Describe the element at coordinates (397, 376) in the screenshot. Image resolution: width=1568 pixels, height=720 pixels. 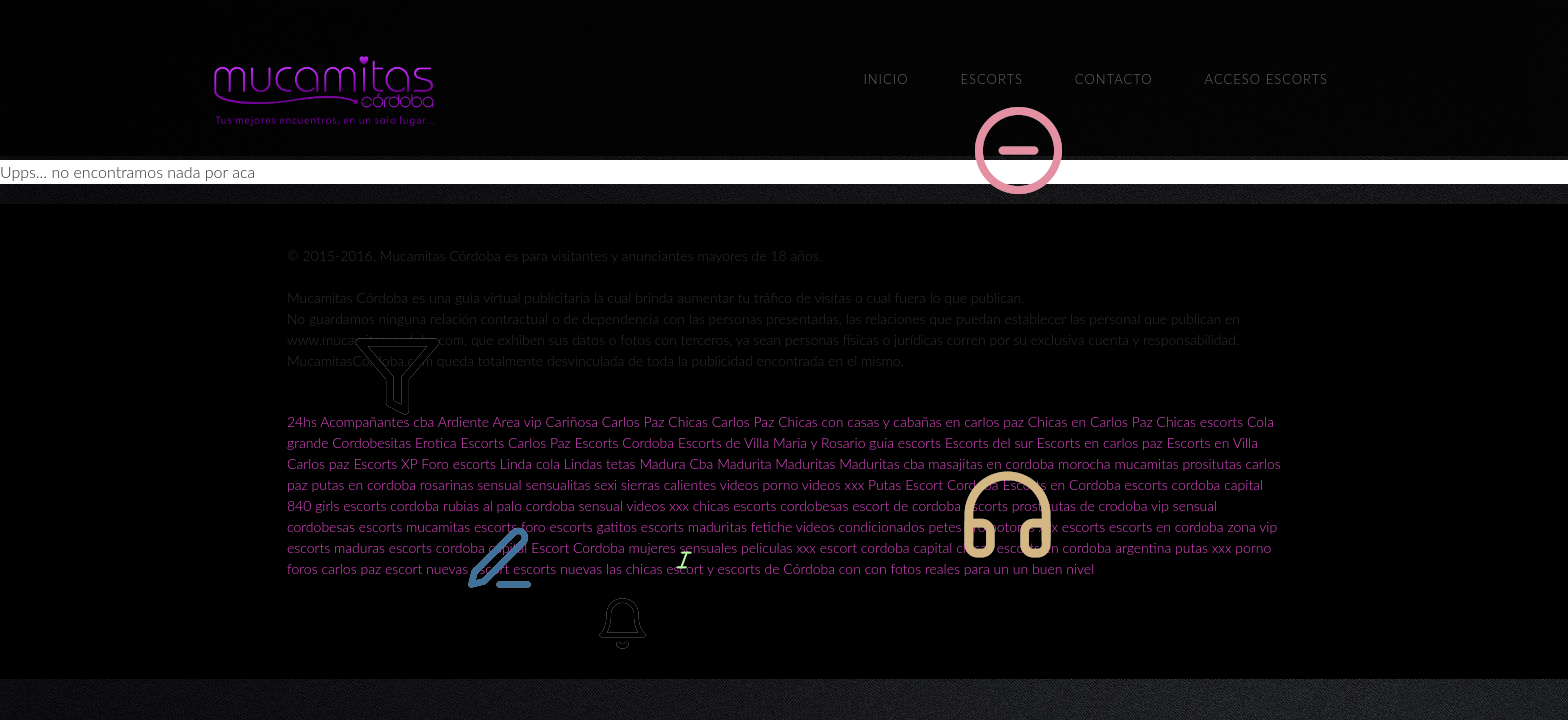
I see `filter or sort content` at that location.